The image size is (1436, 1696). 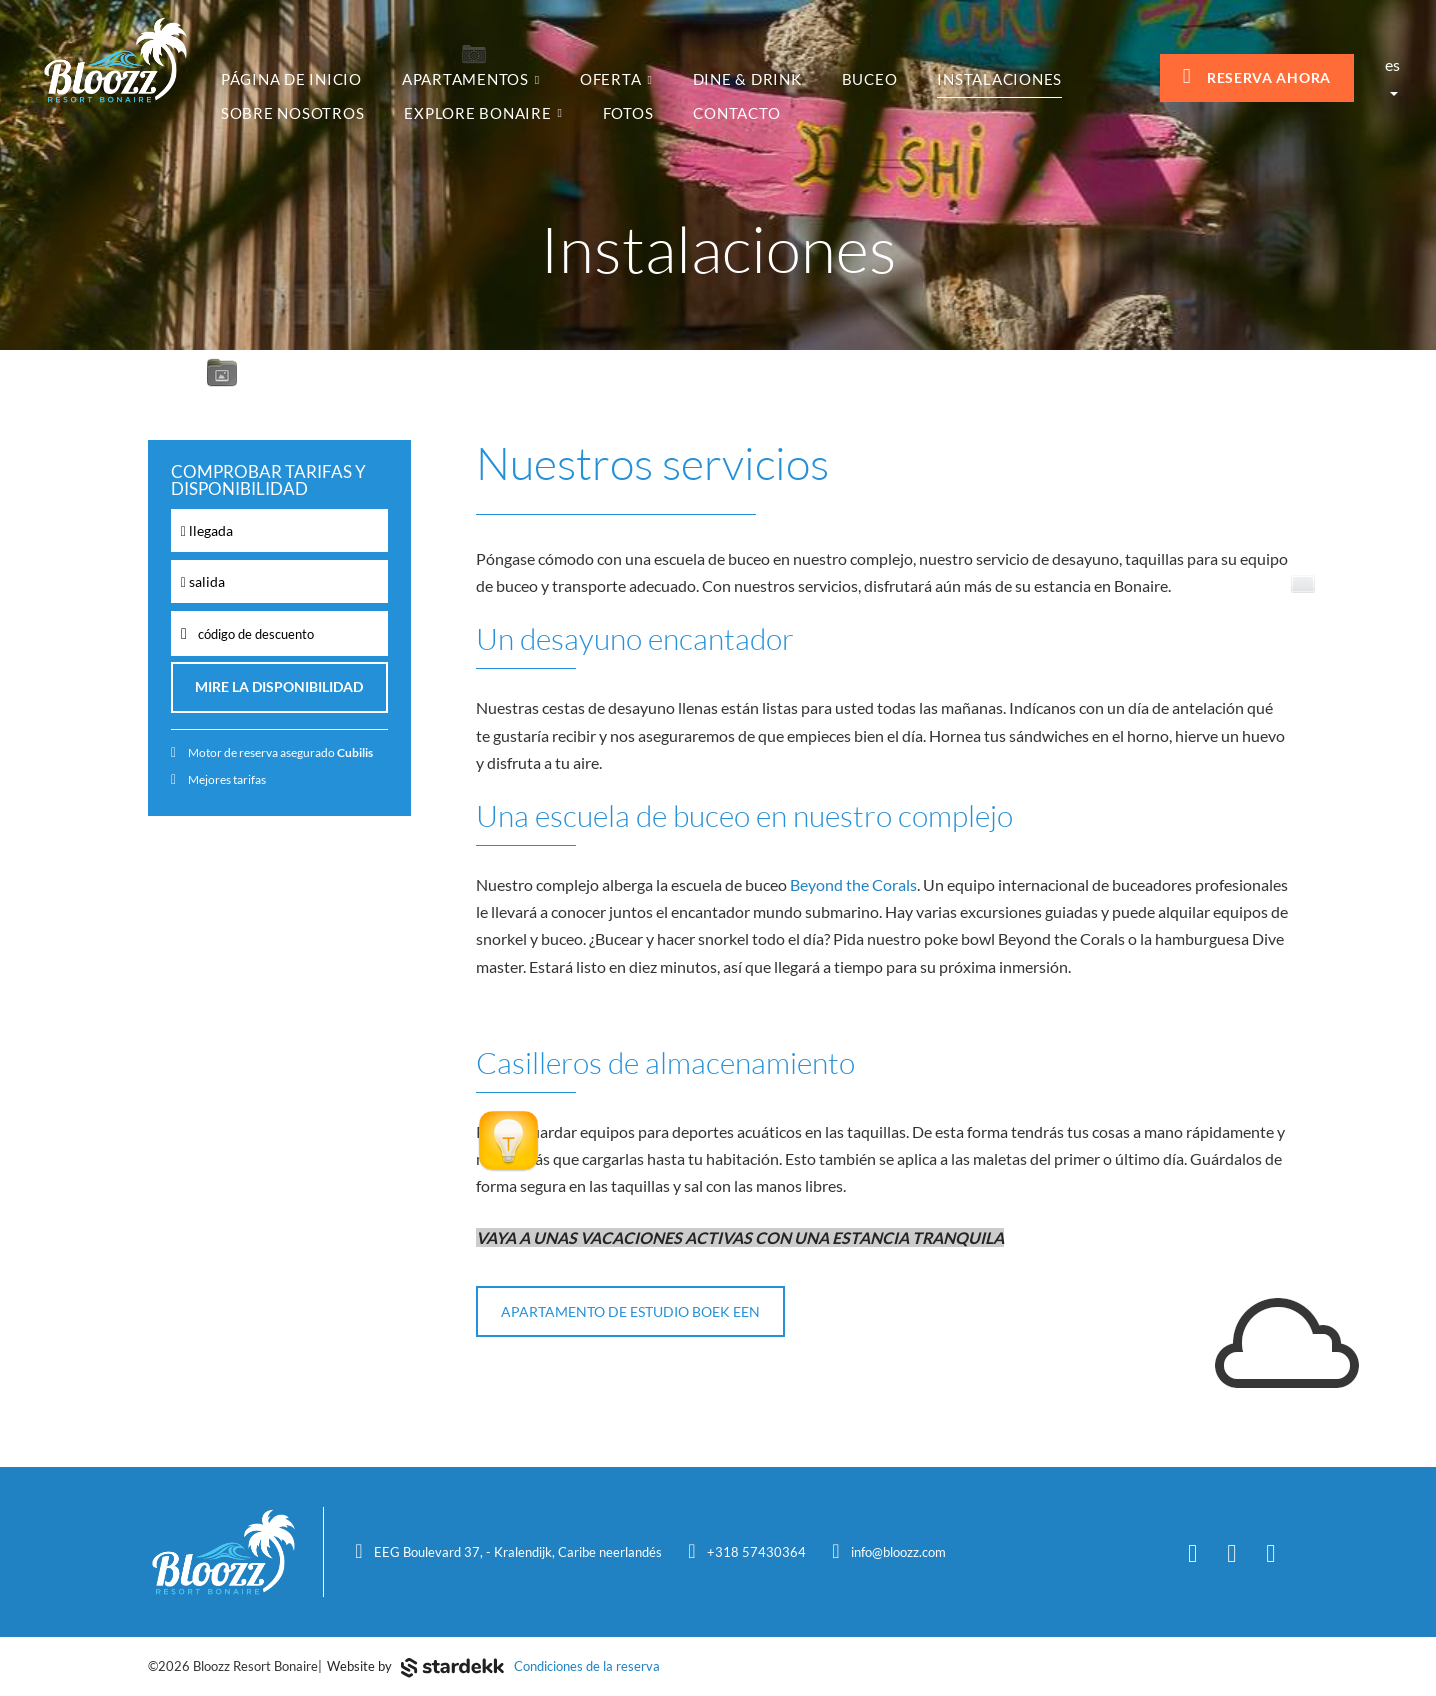 I want to click on access cloud storage or sync settings, so click(x=1287, y=1343).